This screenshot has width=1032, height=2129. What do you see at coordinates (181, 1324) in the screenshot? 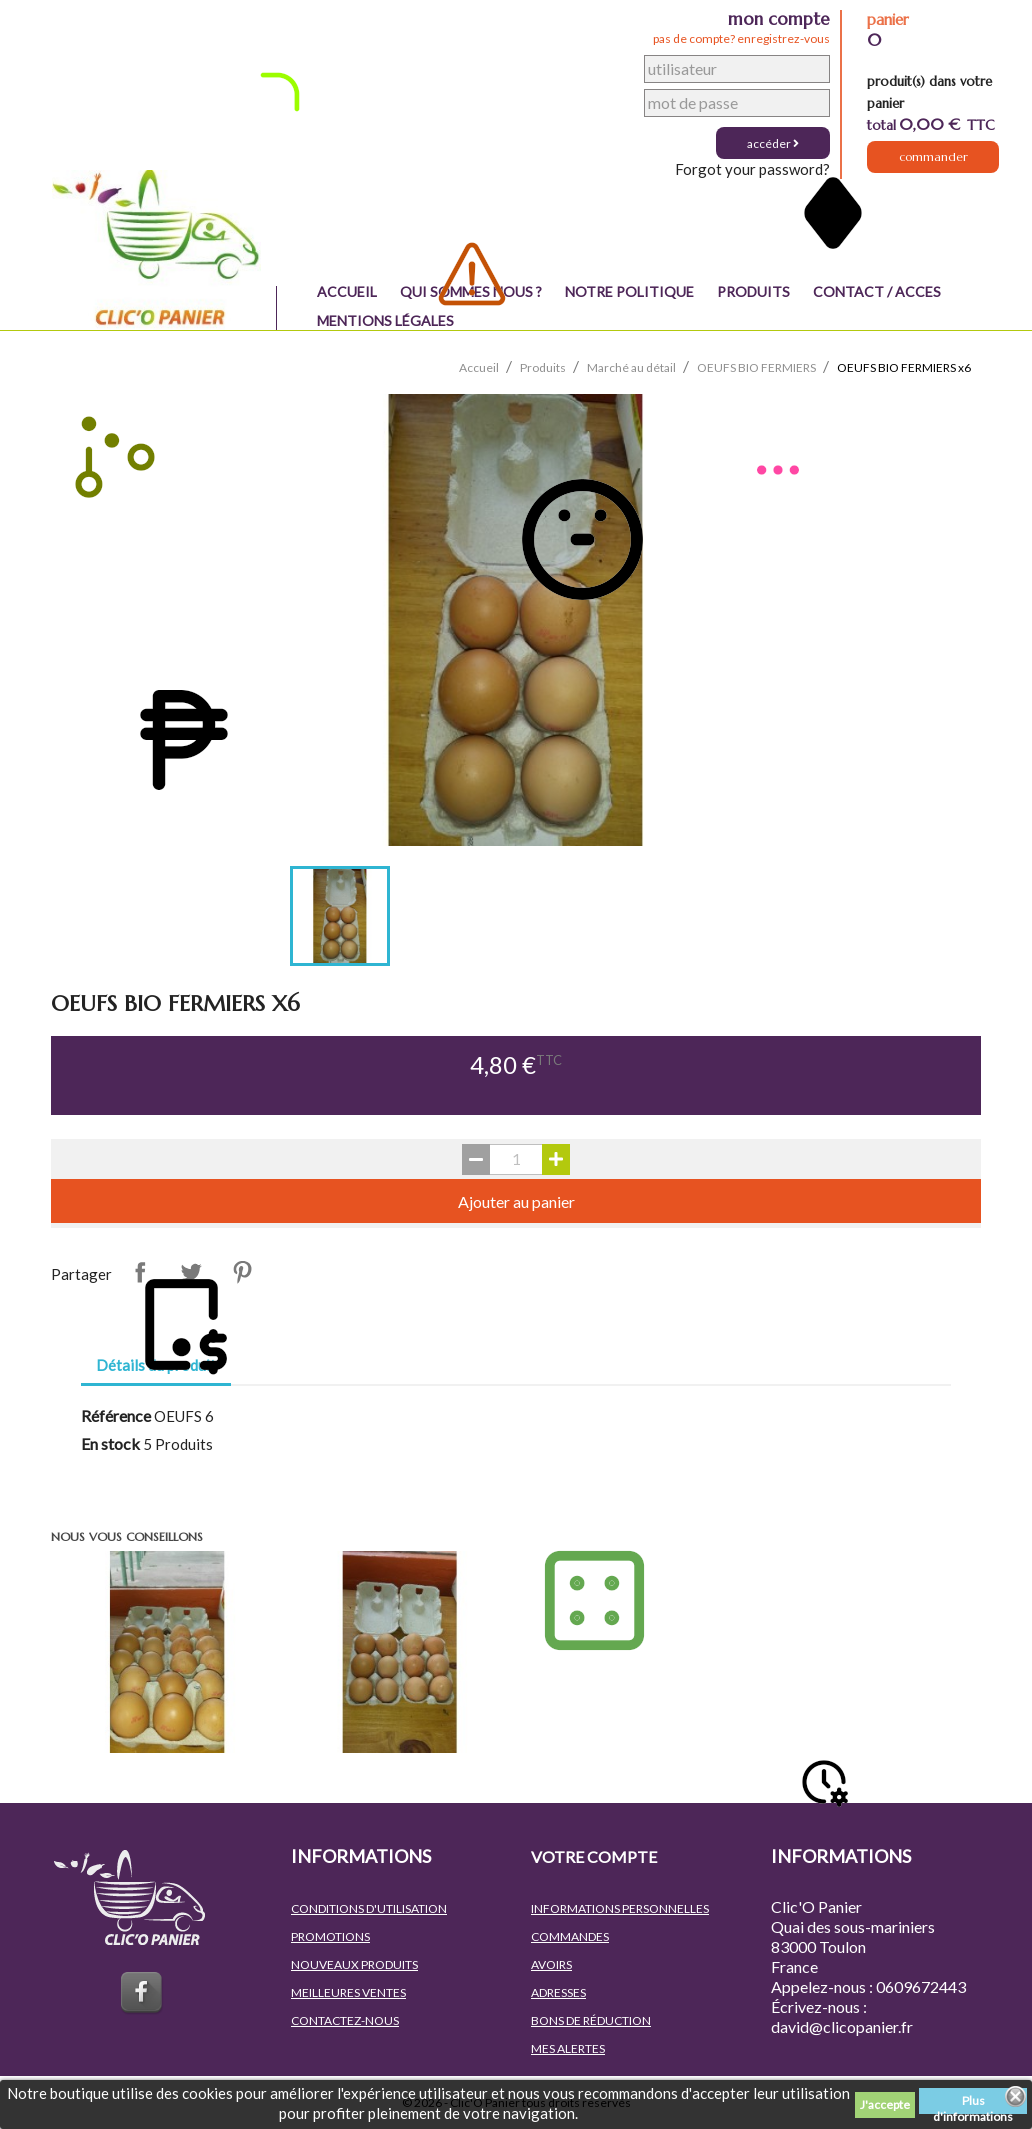
I see `access tablet payment or billing settings` at bounding box center [181, 1324].